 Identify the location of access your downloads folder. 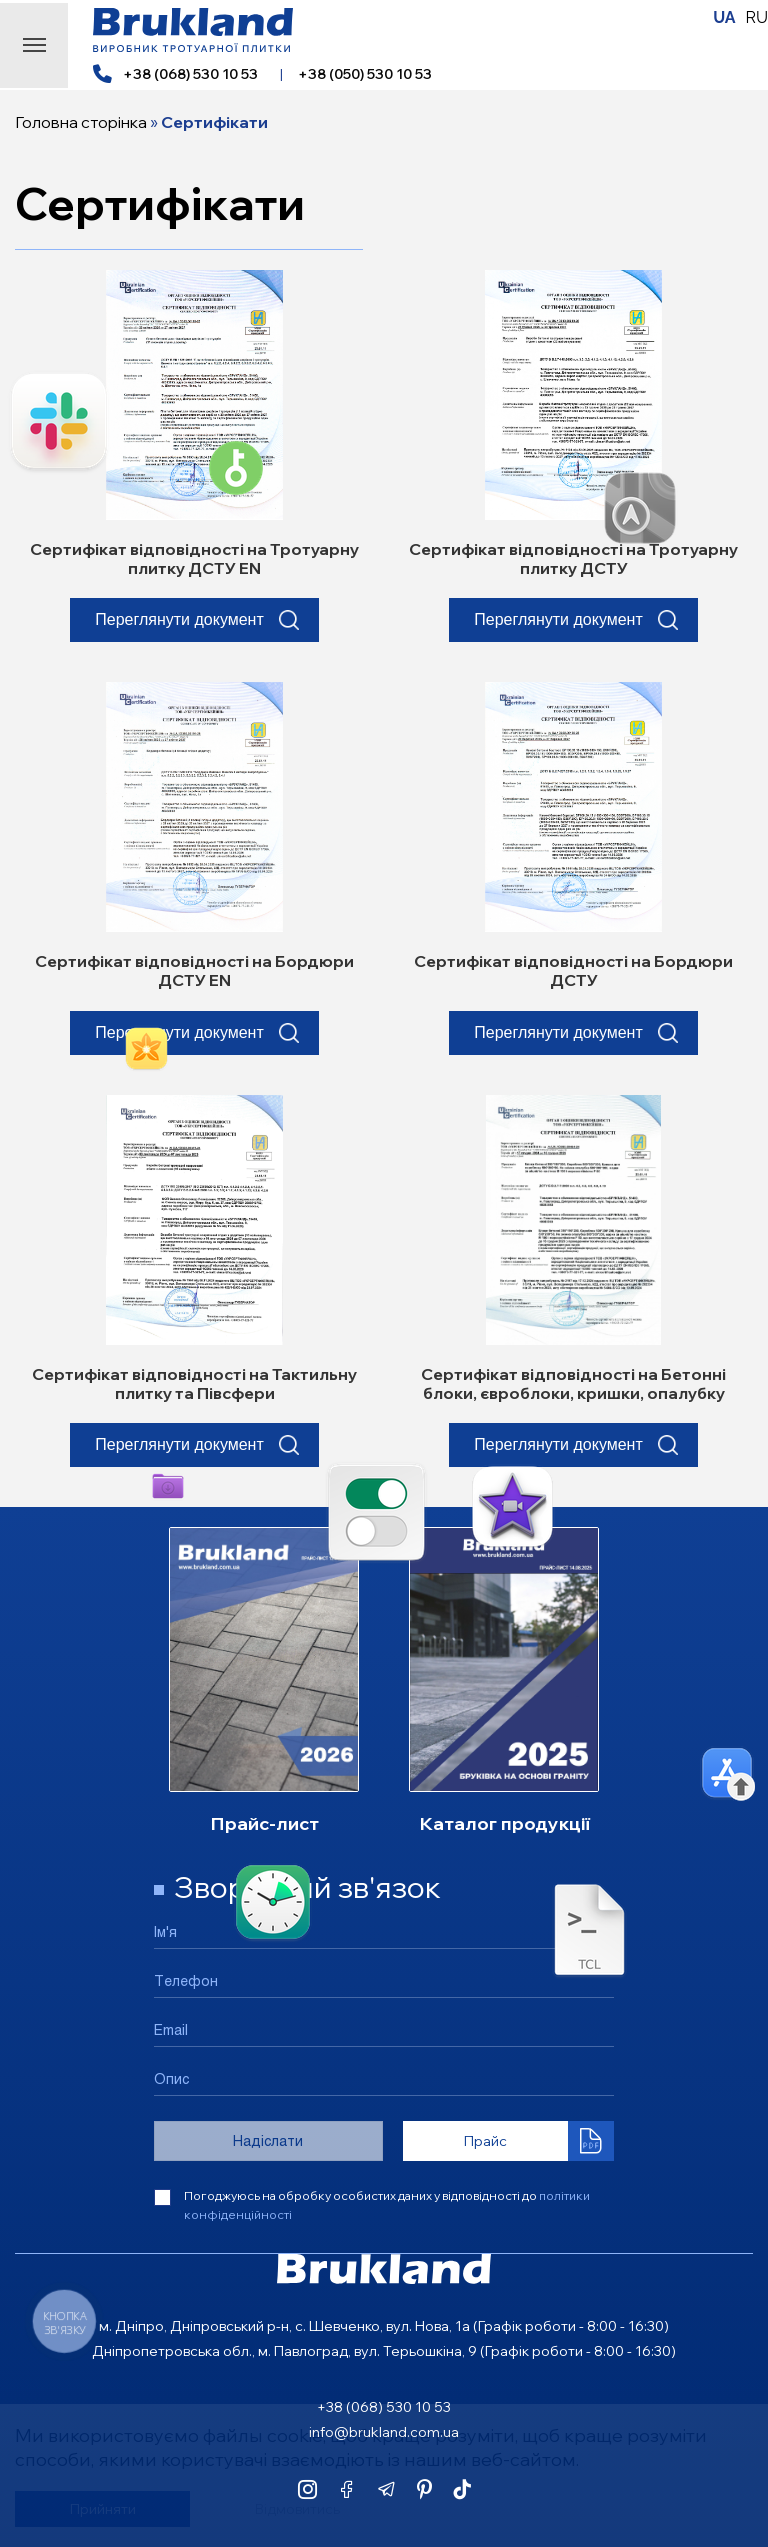
(168, 1486).